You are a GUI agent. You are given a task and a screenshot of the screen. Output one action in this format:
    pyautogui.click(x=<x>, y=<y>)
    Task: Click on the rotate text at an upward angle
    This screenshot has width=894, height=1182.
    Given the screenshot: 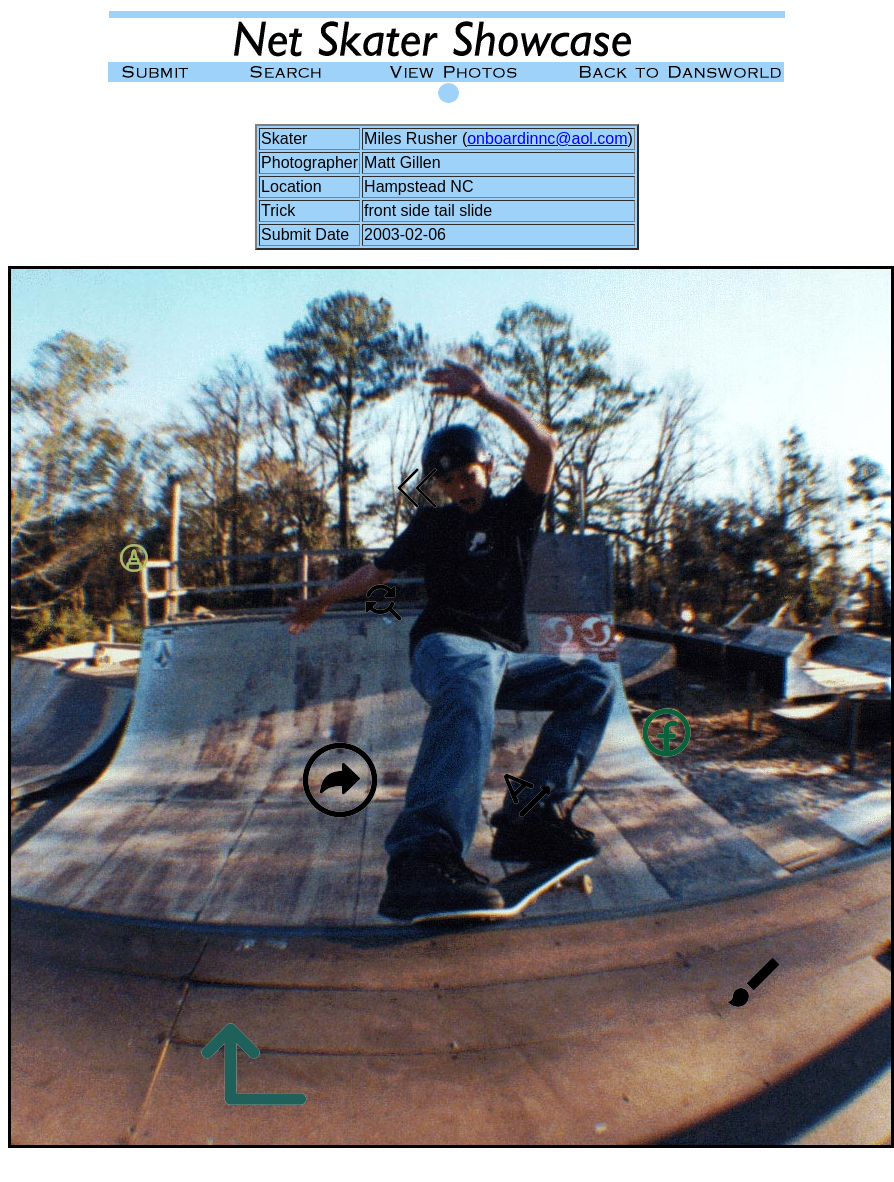 What is the action you would take?
    pyautogui.click(x=526, y=794)
    